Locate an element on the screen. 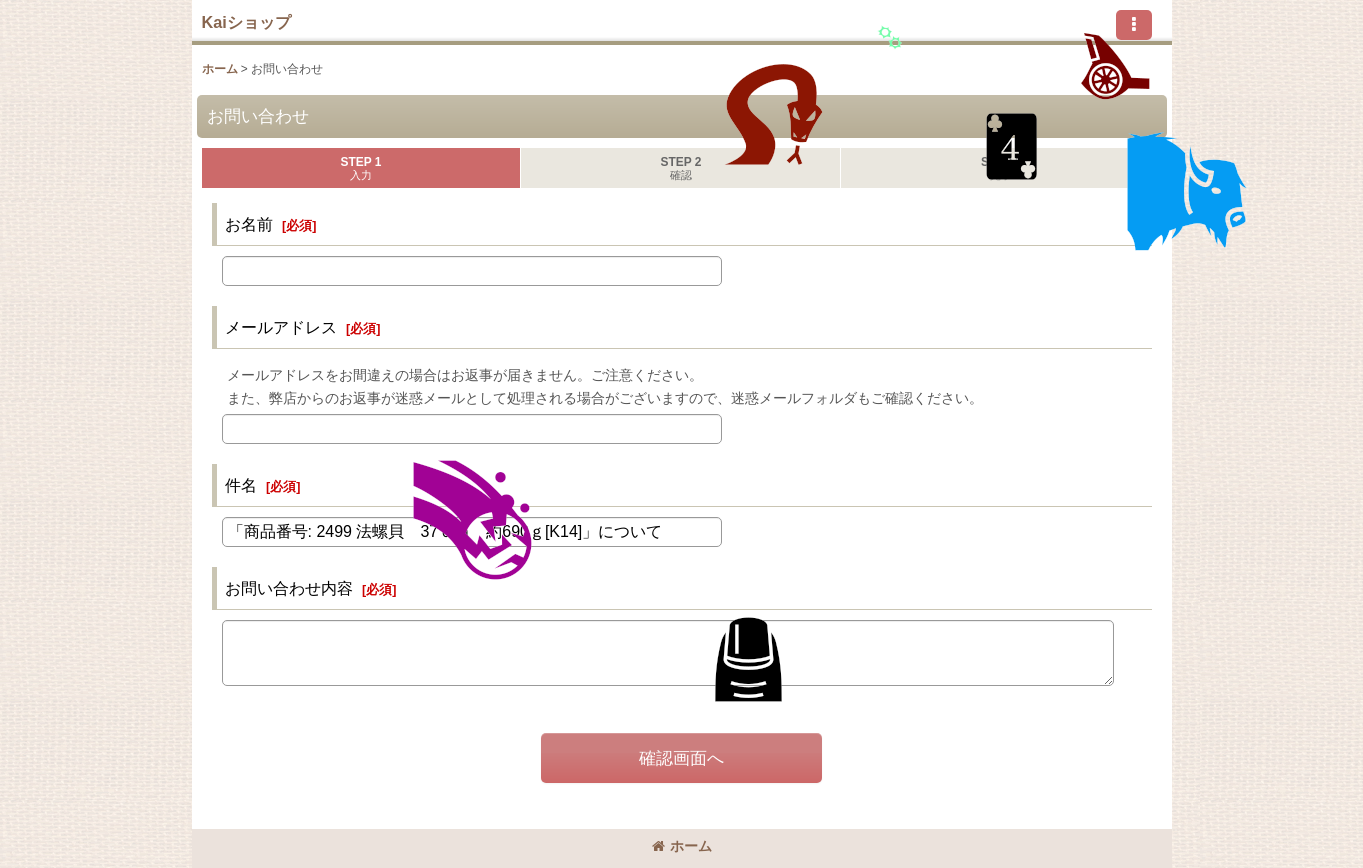 The height and width of the screenshot is (868, 1363). select nail art or manicure options is located at coordinates (748, 659).